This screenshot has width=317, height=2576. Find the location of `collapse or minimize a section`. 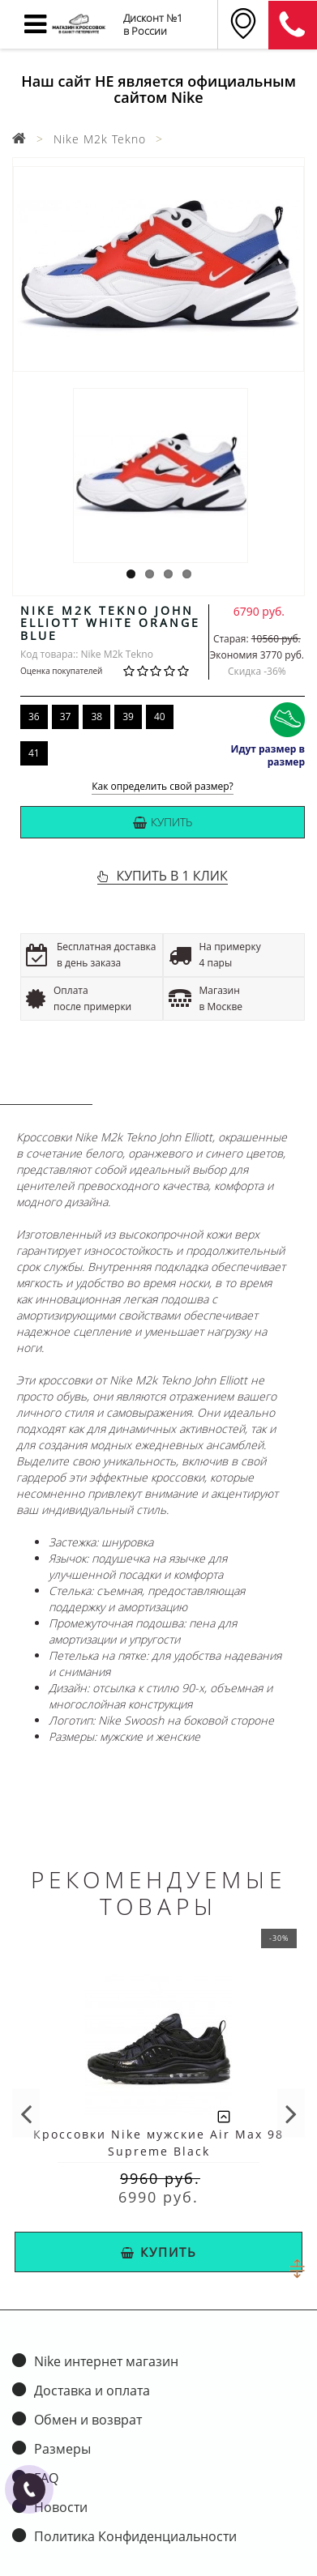

collapse or minimize a section is located at coordinates (224, 2117).